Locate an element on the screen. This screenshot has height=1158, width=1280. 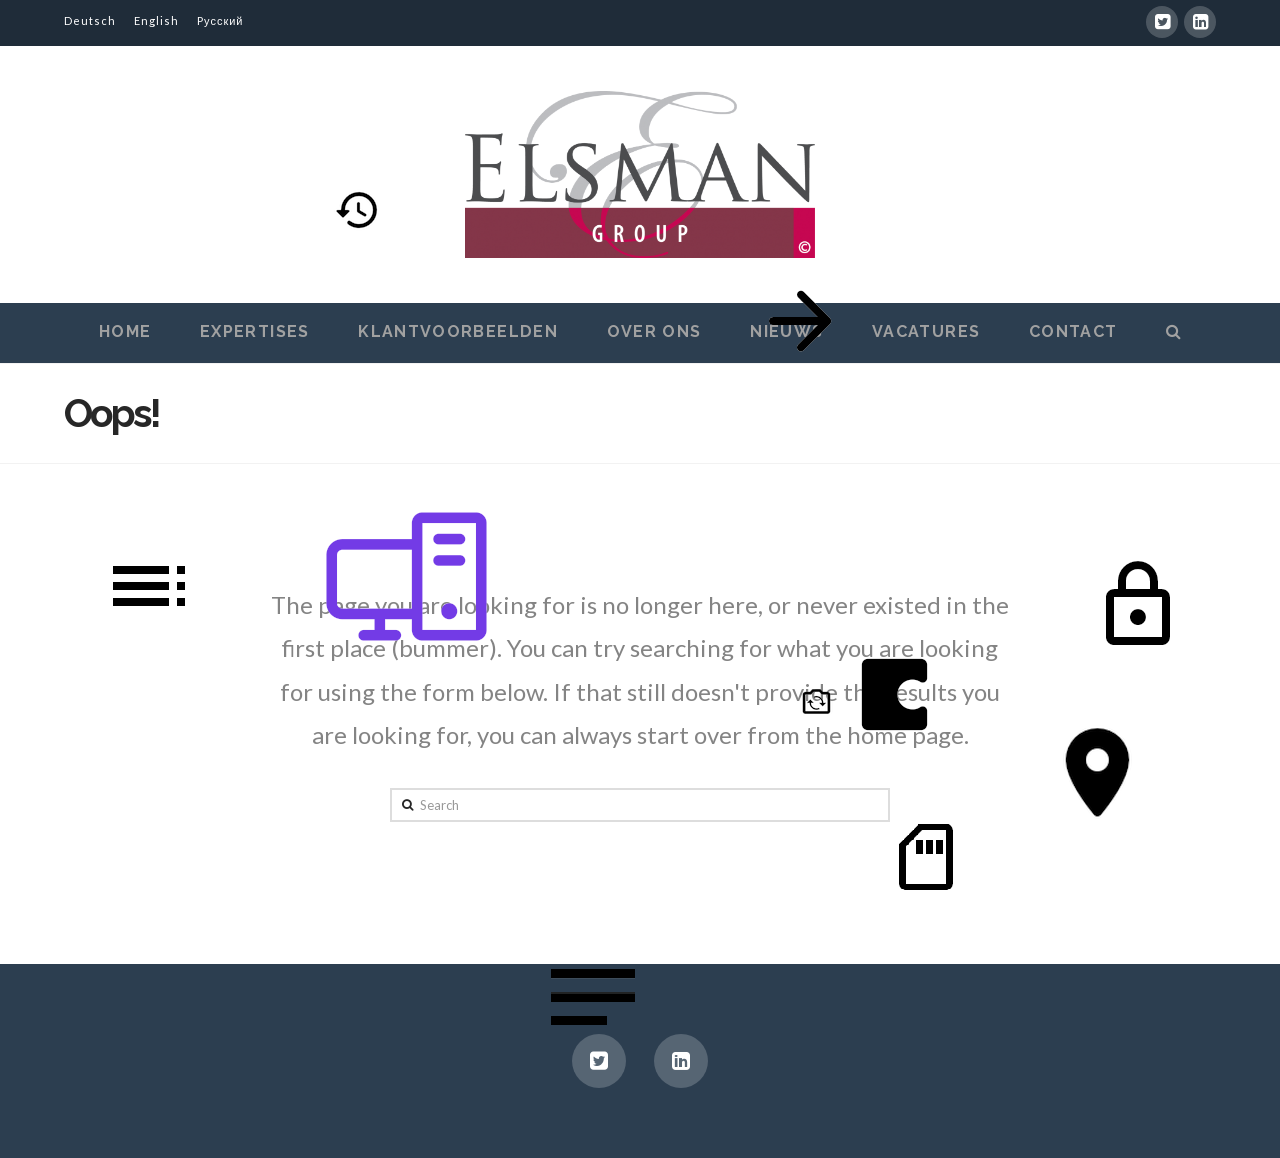
view browsing or activity history is located at coordinates (357, 210).